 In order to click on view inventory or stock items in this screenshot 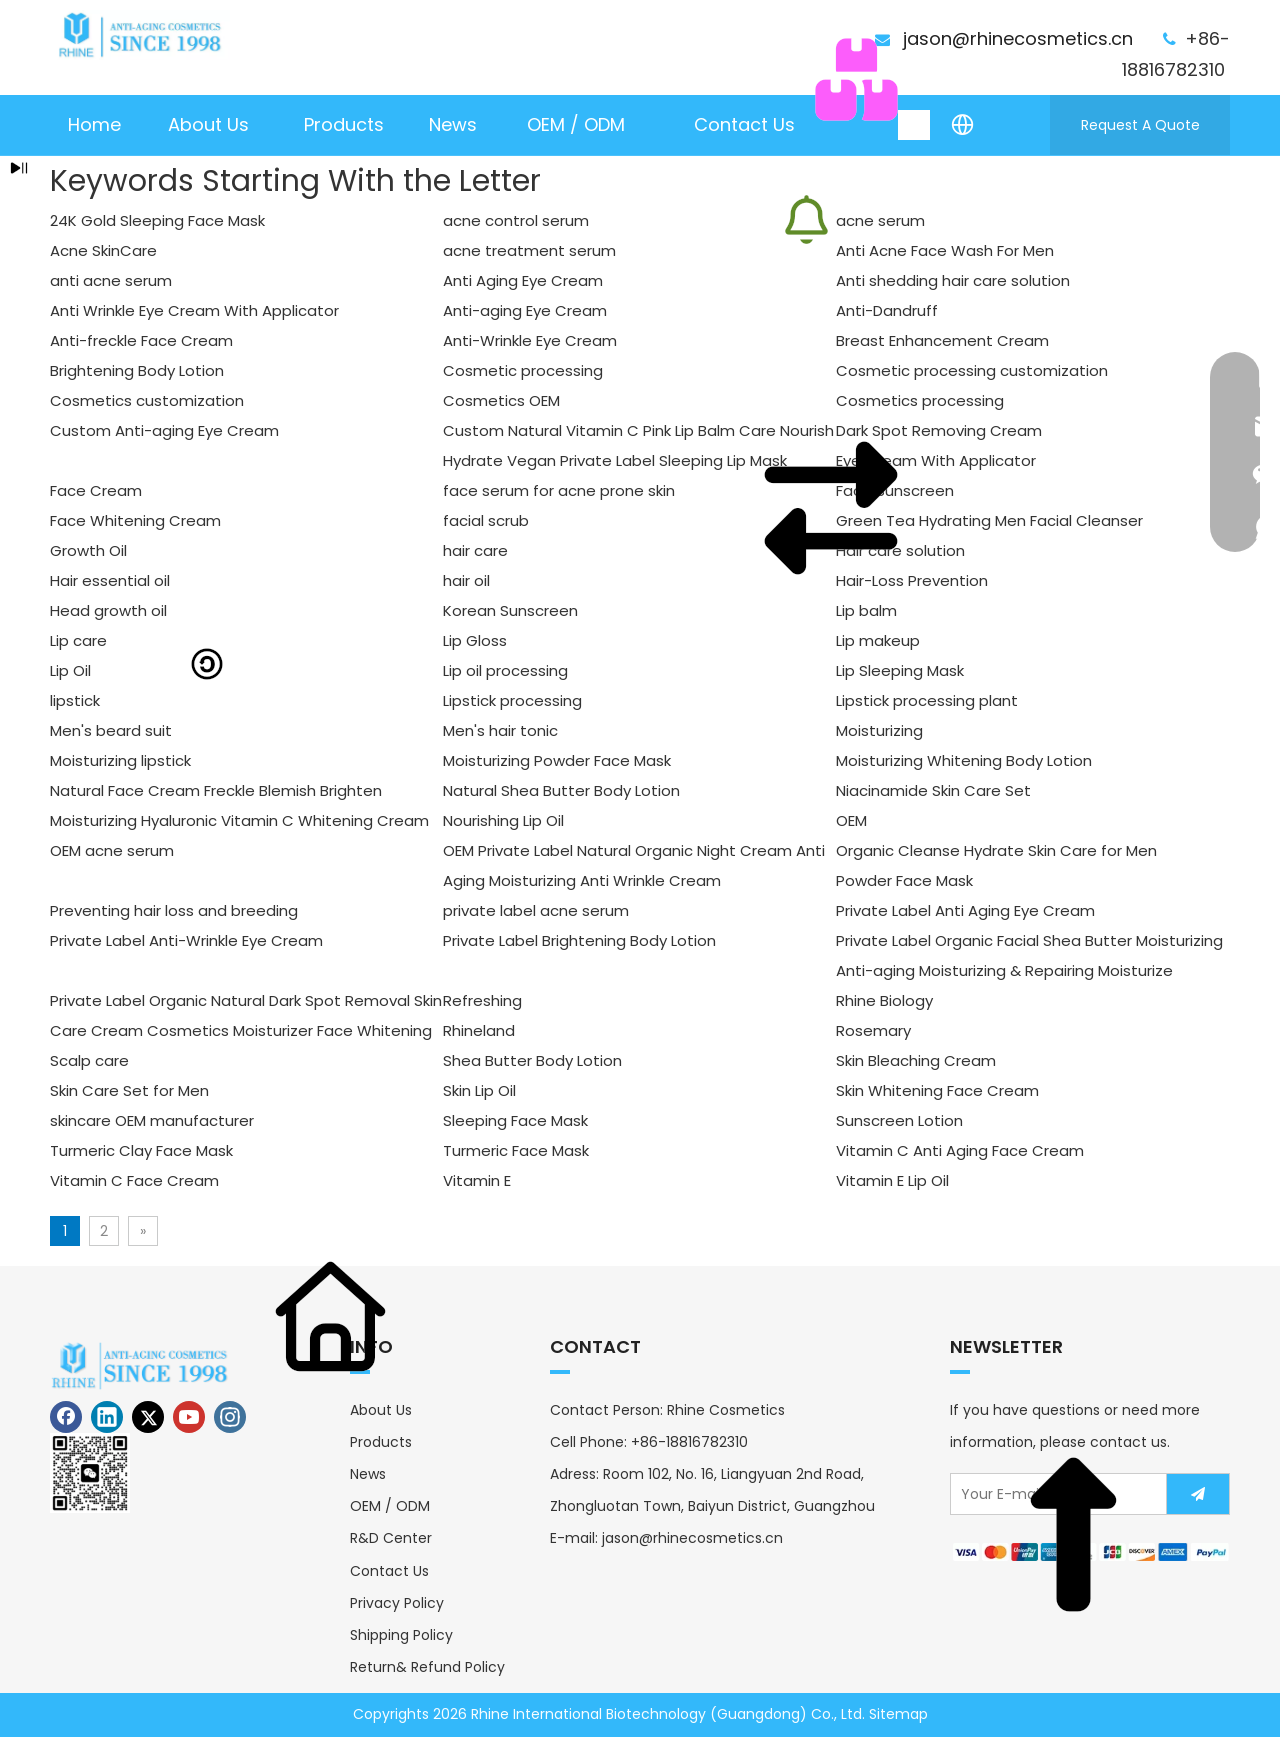, I will do `click(856, 79)`.